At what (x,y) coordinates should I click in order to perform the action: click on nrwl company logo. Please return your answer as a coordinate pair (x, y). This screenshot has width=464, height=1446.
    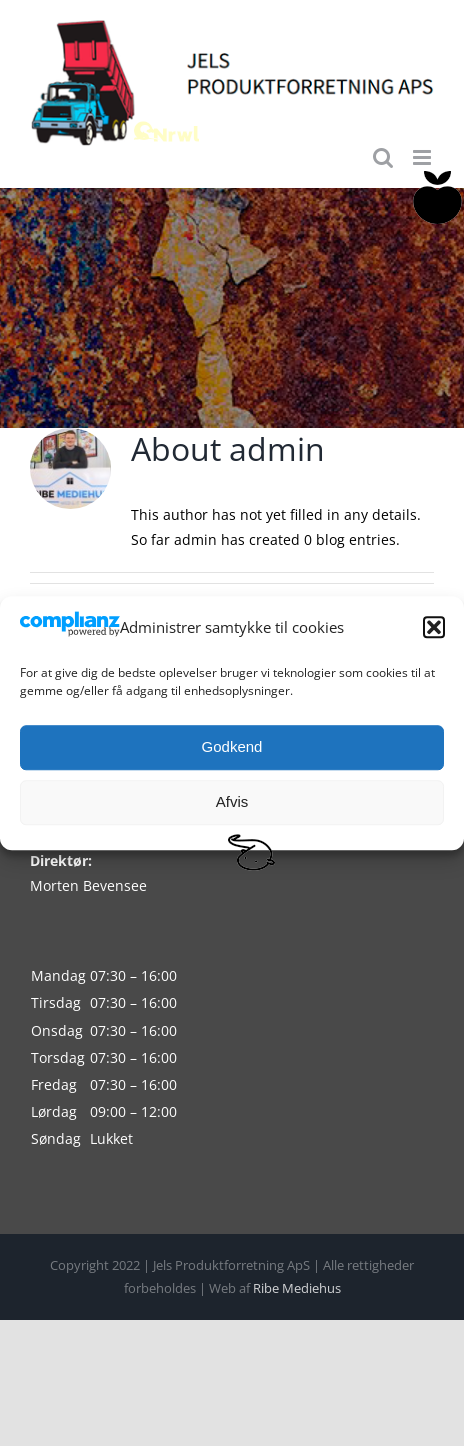
    Looking at the image, I should click on (166, 131).